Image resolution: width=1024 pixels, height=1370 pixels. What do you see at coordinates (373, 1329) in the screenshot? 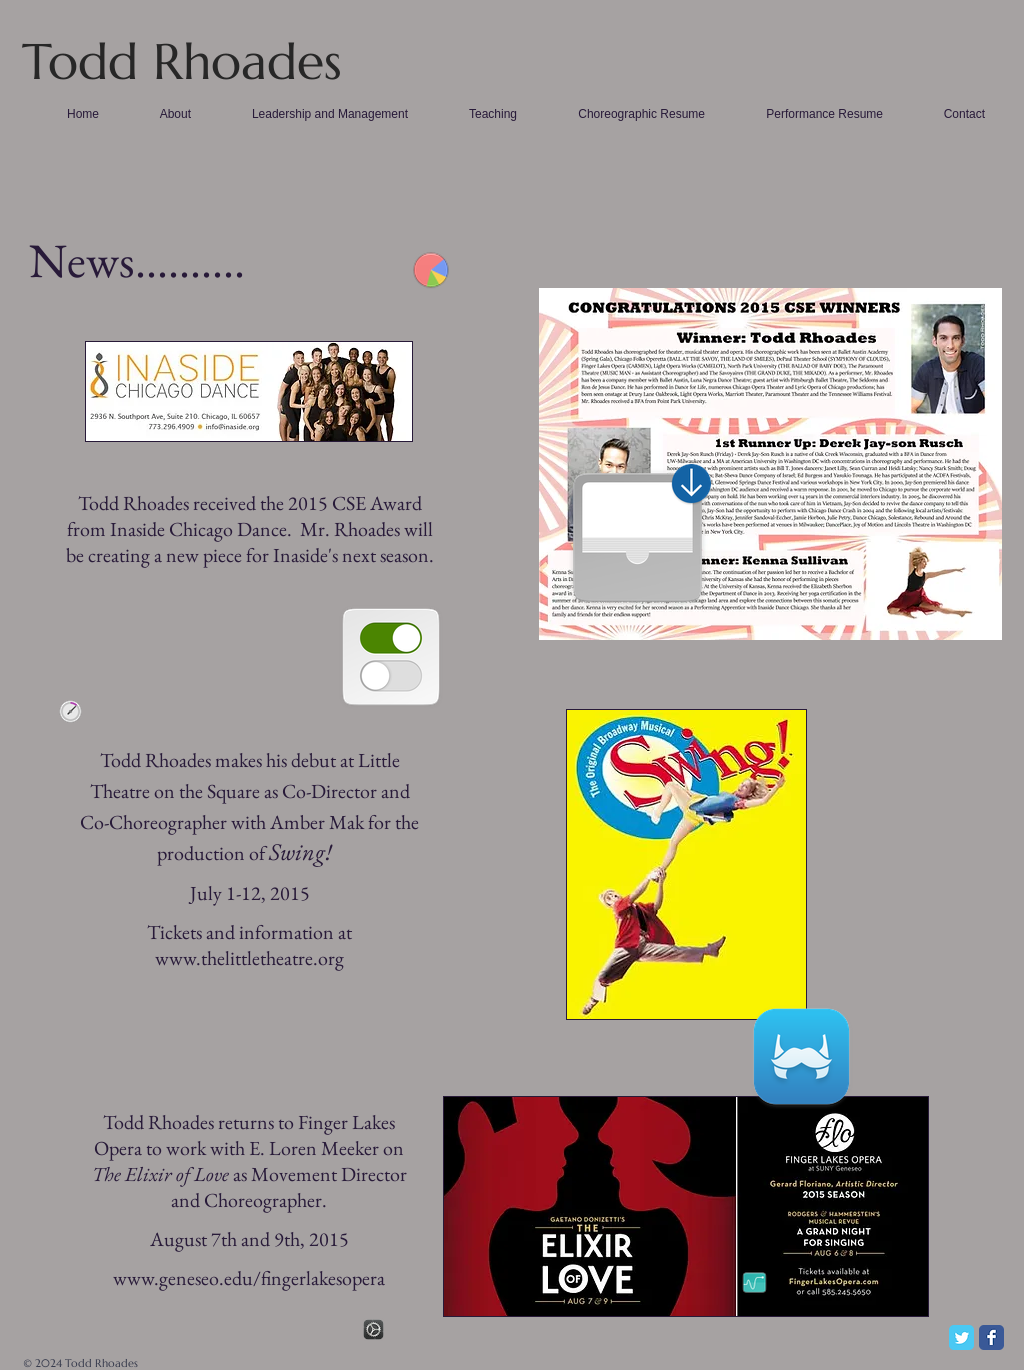
I see `default application icon placeholder` at bounding box center [373, 1329].